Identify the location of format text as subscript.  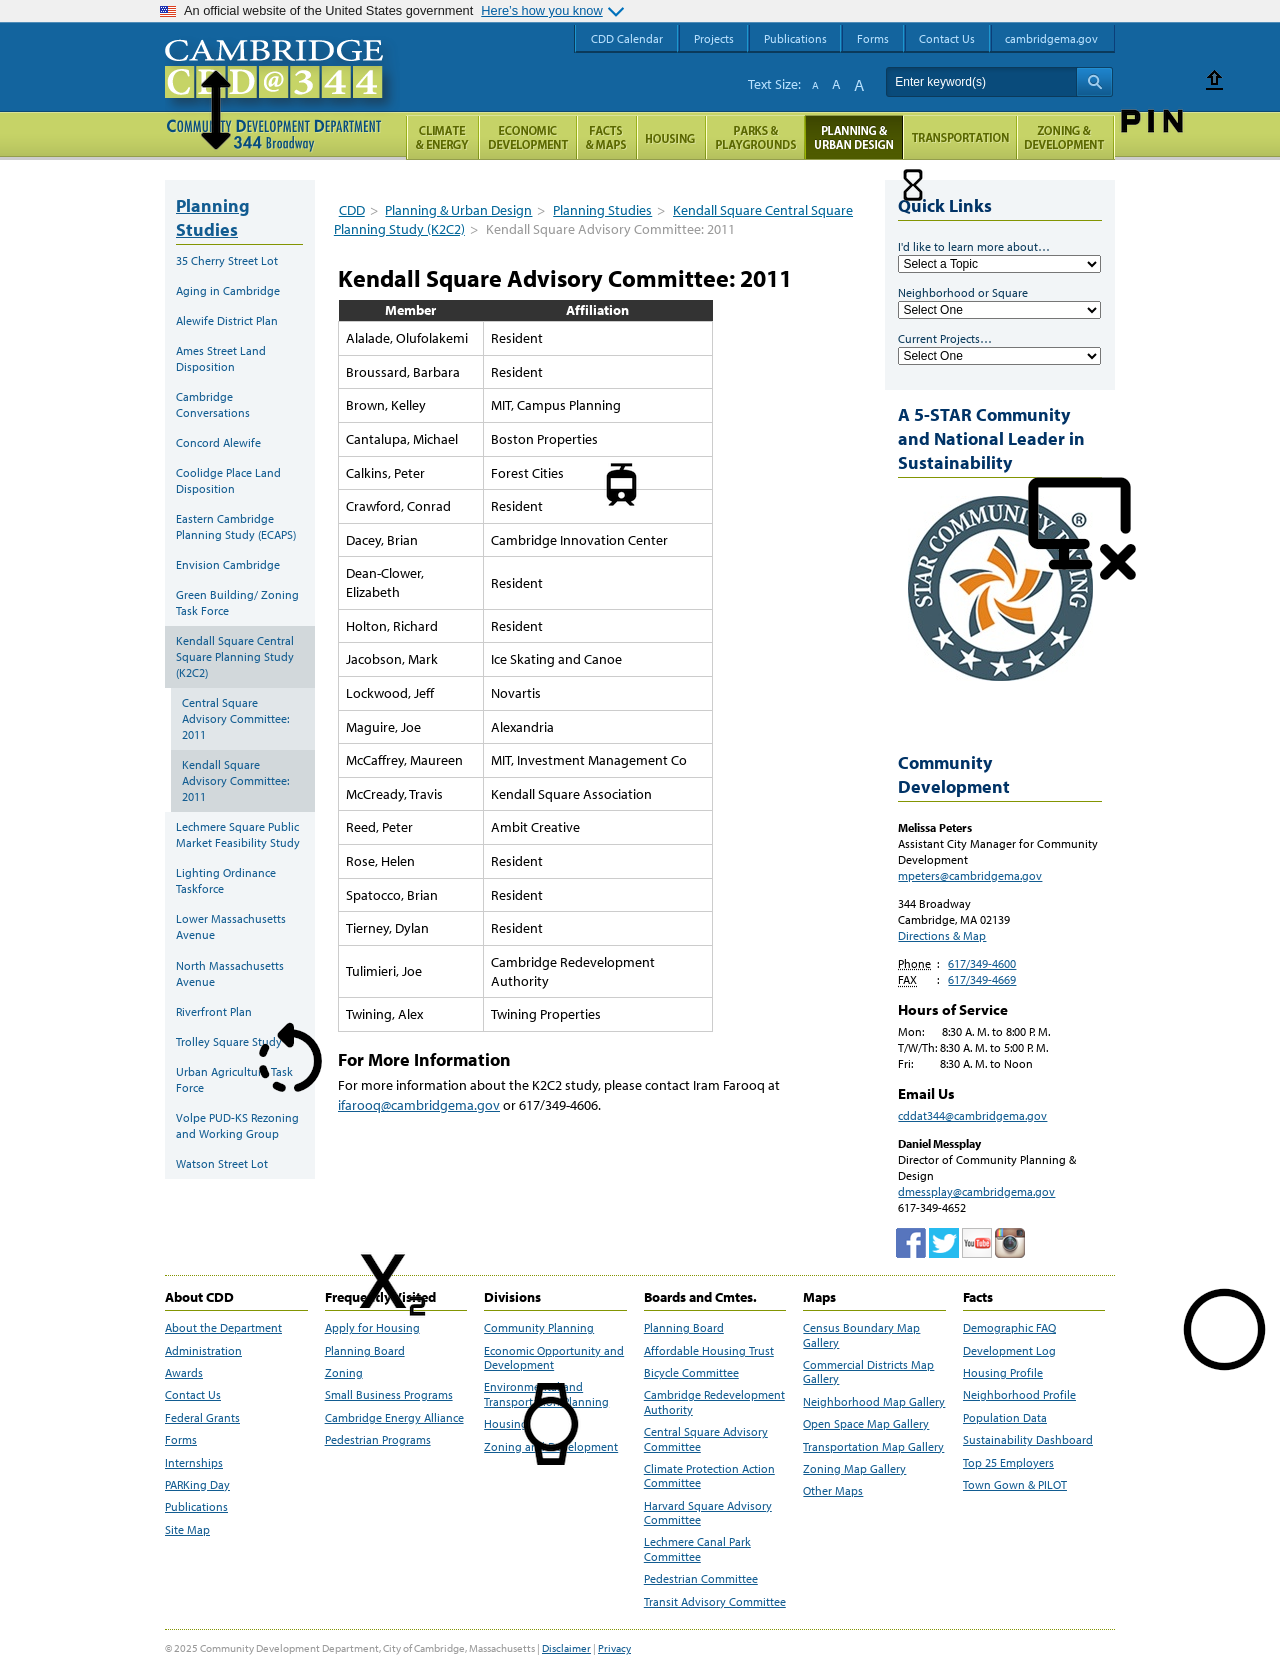
(383, 1285).